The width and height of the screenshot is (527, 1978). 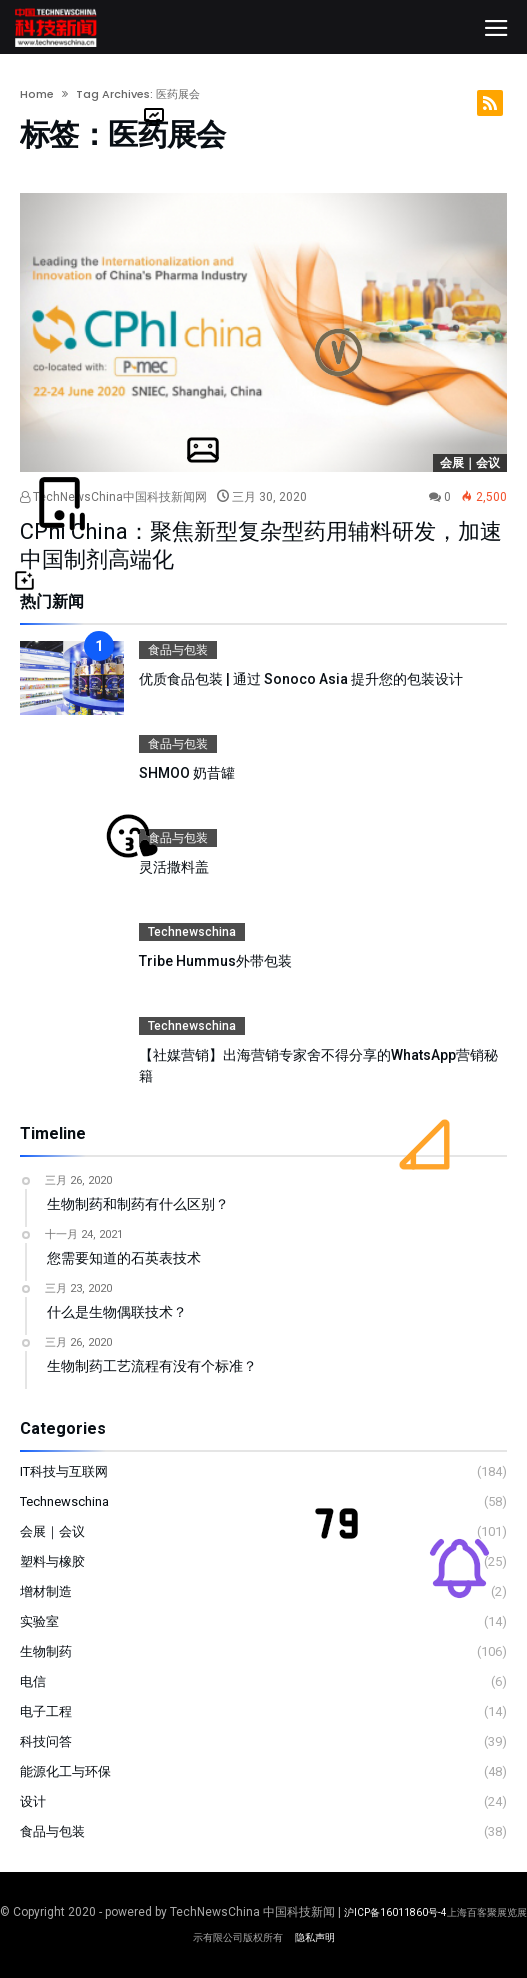 What do you see at coordinates (336, 1523) in the screenshot?
I see `indicates item number 79 in a list or sequence` at bounding box center [336, 1523].